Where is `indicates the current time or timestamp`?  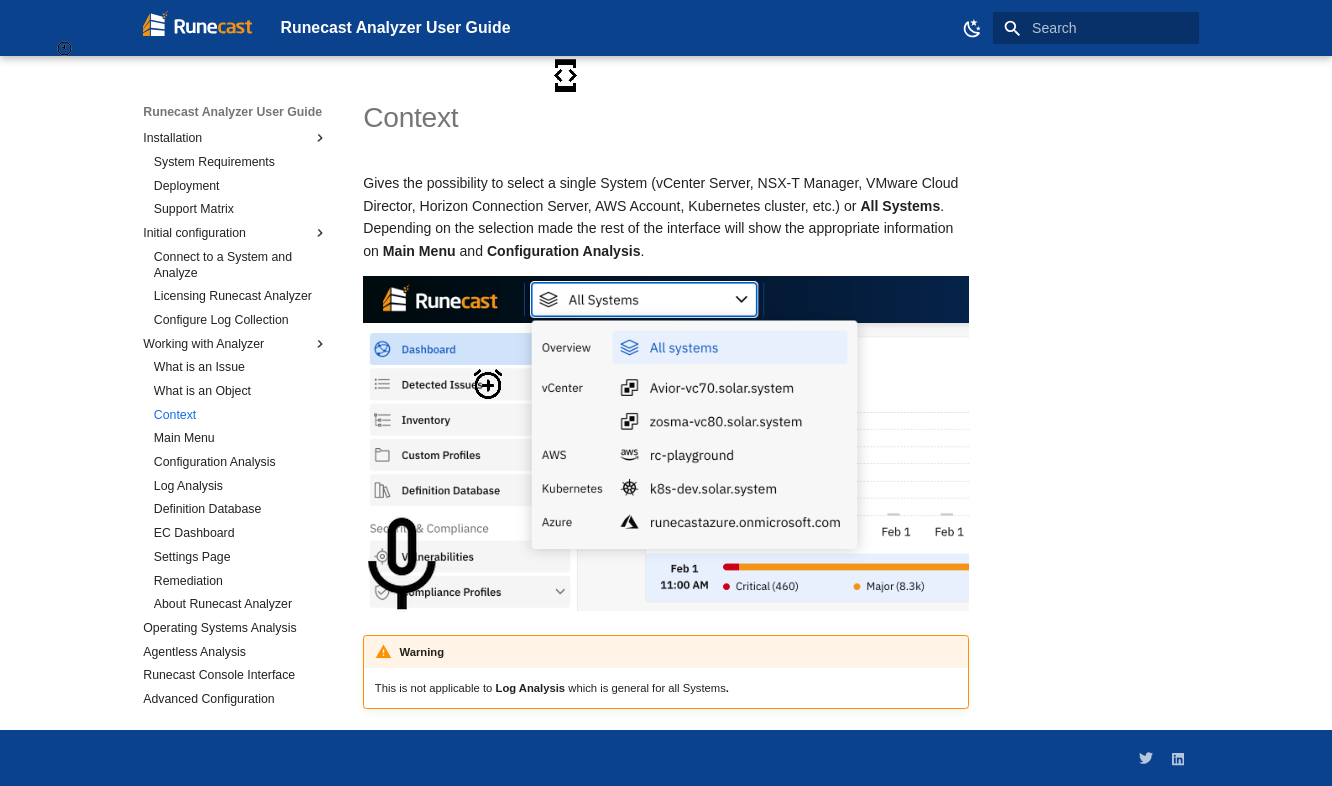
indicates the current time or timestamp is located at coordinates (64, 48).